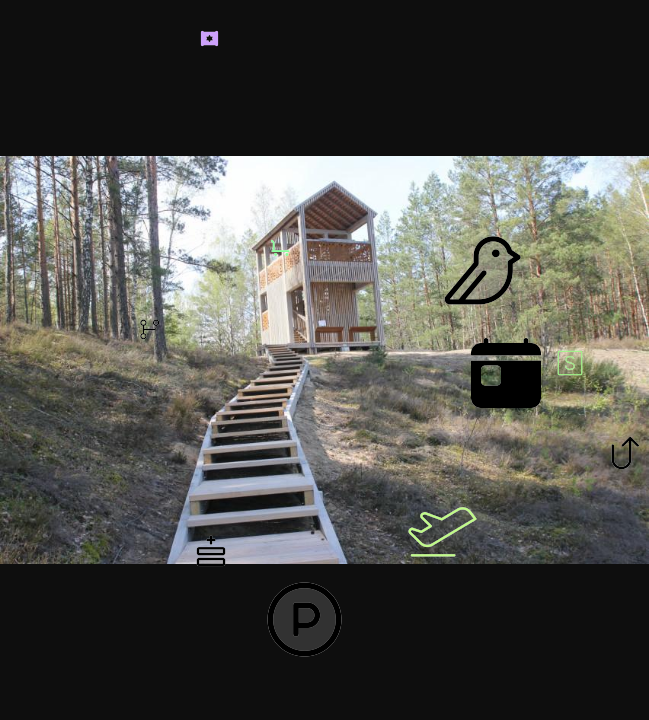 This screenshot has width=649, height=720. Describe the element at coordinates (506, 373) in the screenshot. I see `view today's date or events` at that location.